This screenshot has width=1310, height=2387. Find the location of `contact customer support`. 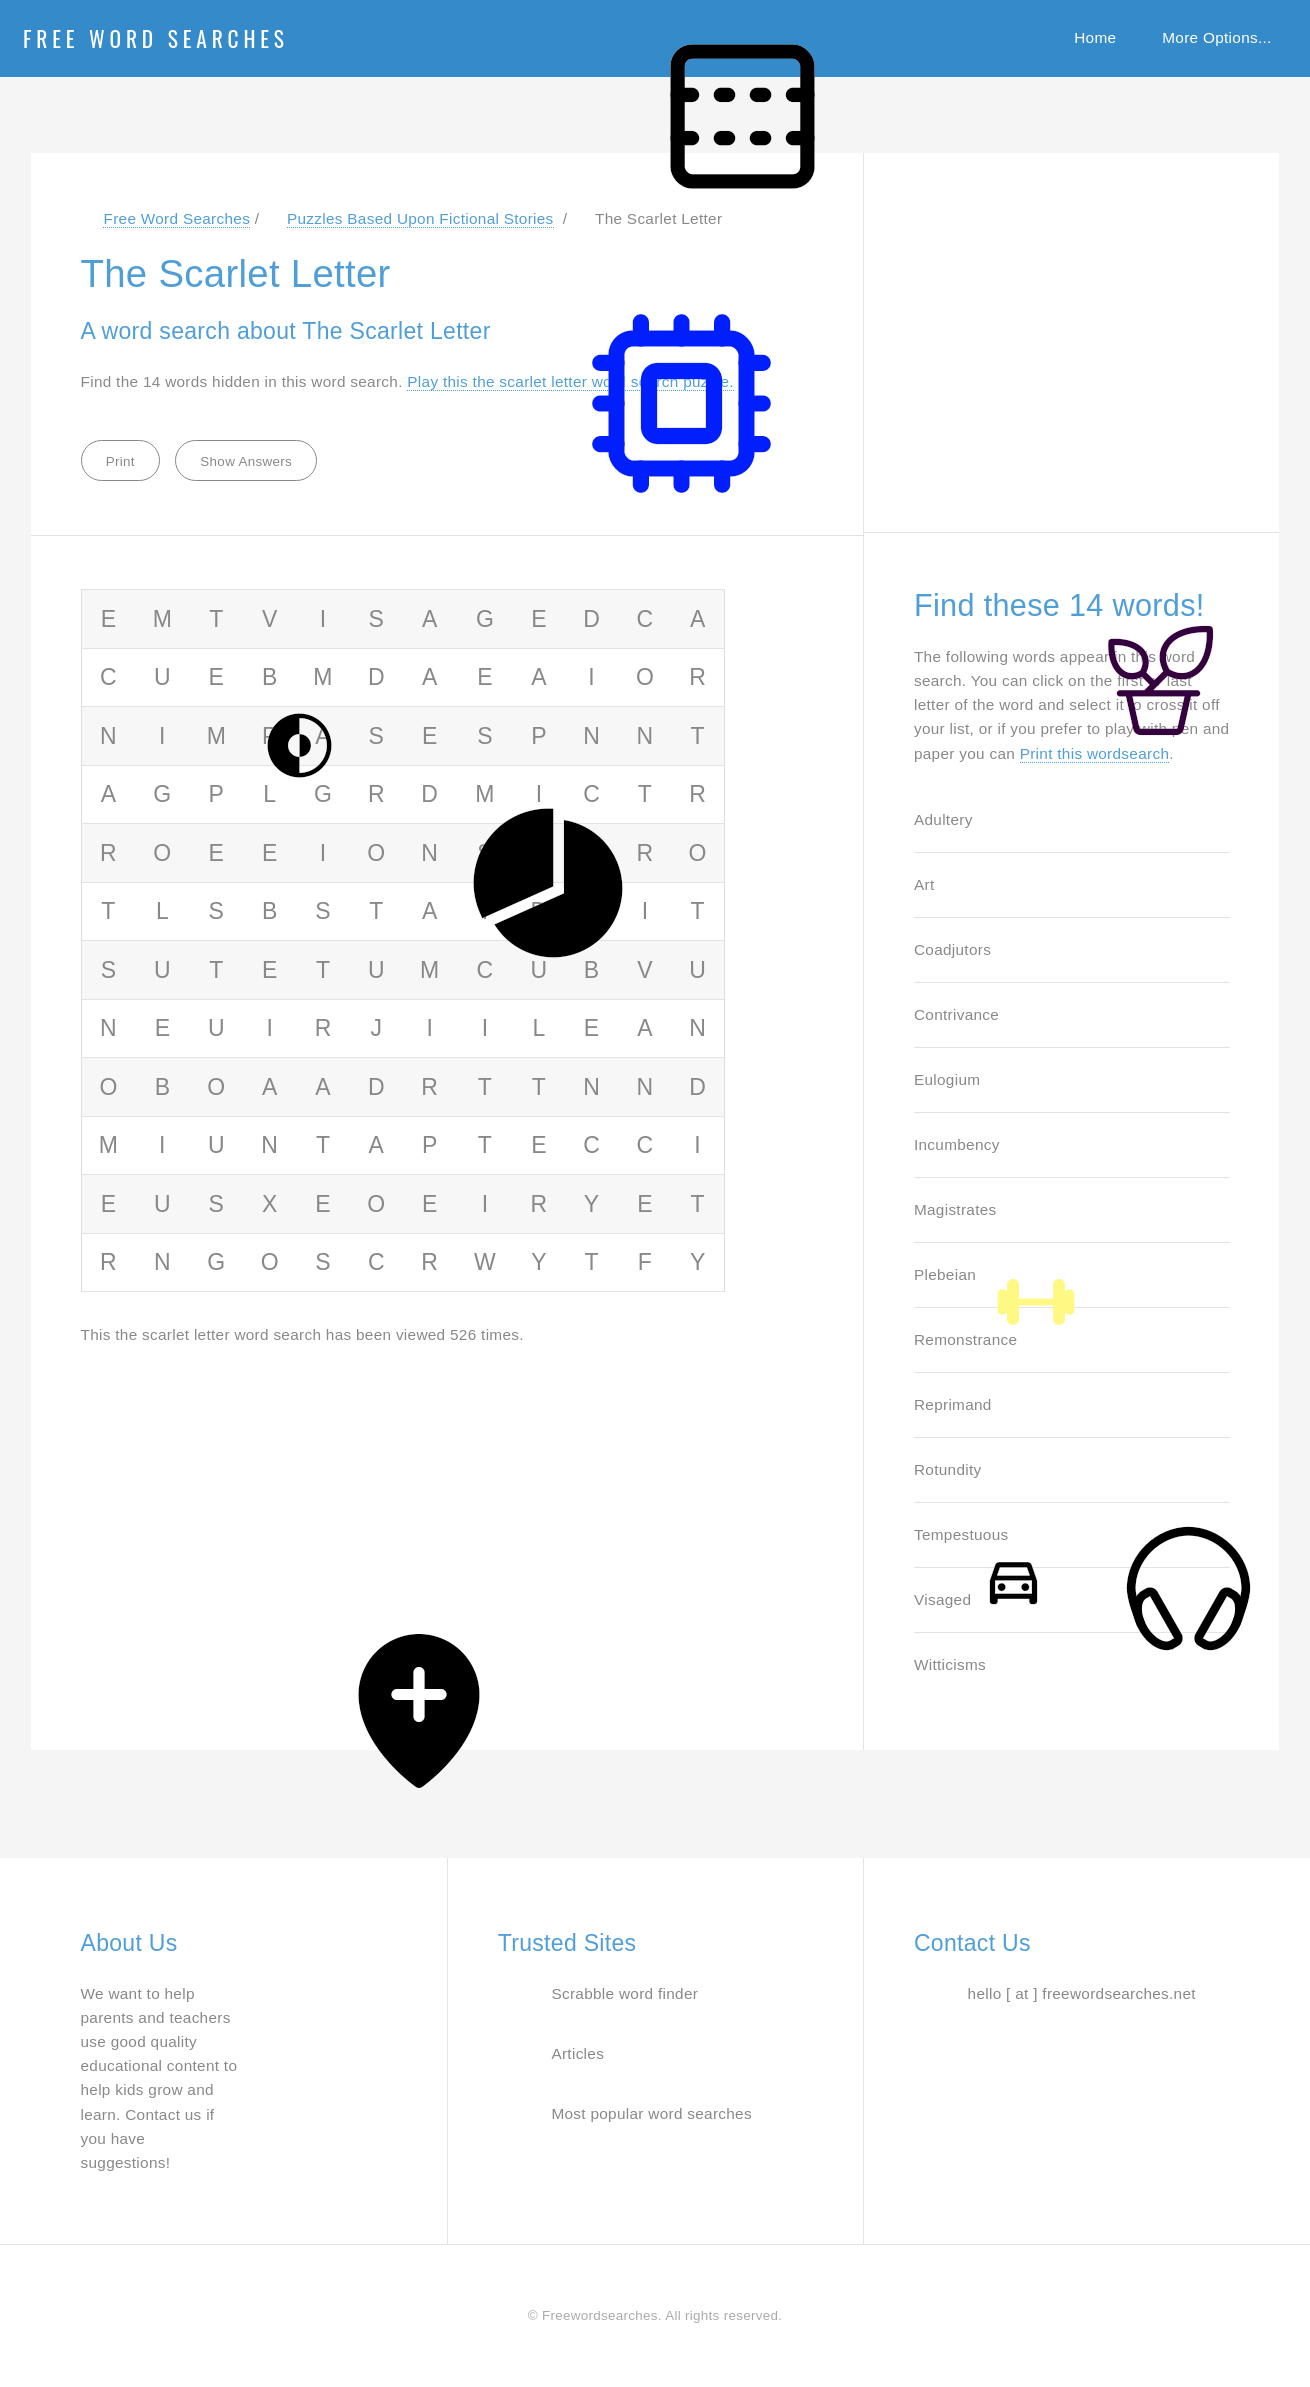

contact customer support is located at coordinates (1188, 1588).